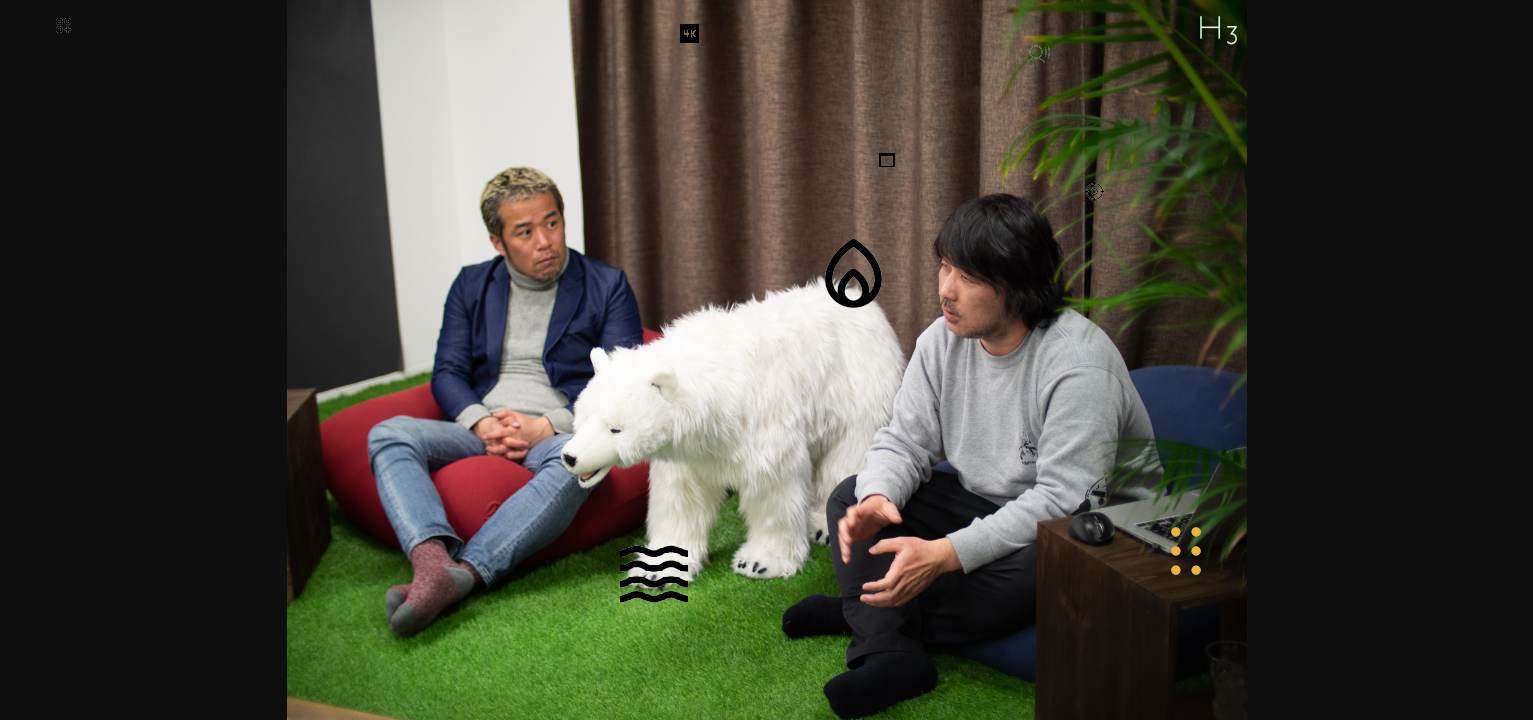  I want to click on indicates water-related content or features, so click(654, 574).